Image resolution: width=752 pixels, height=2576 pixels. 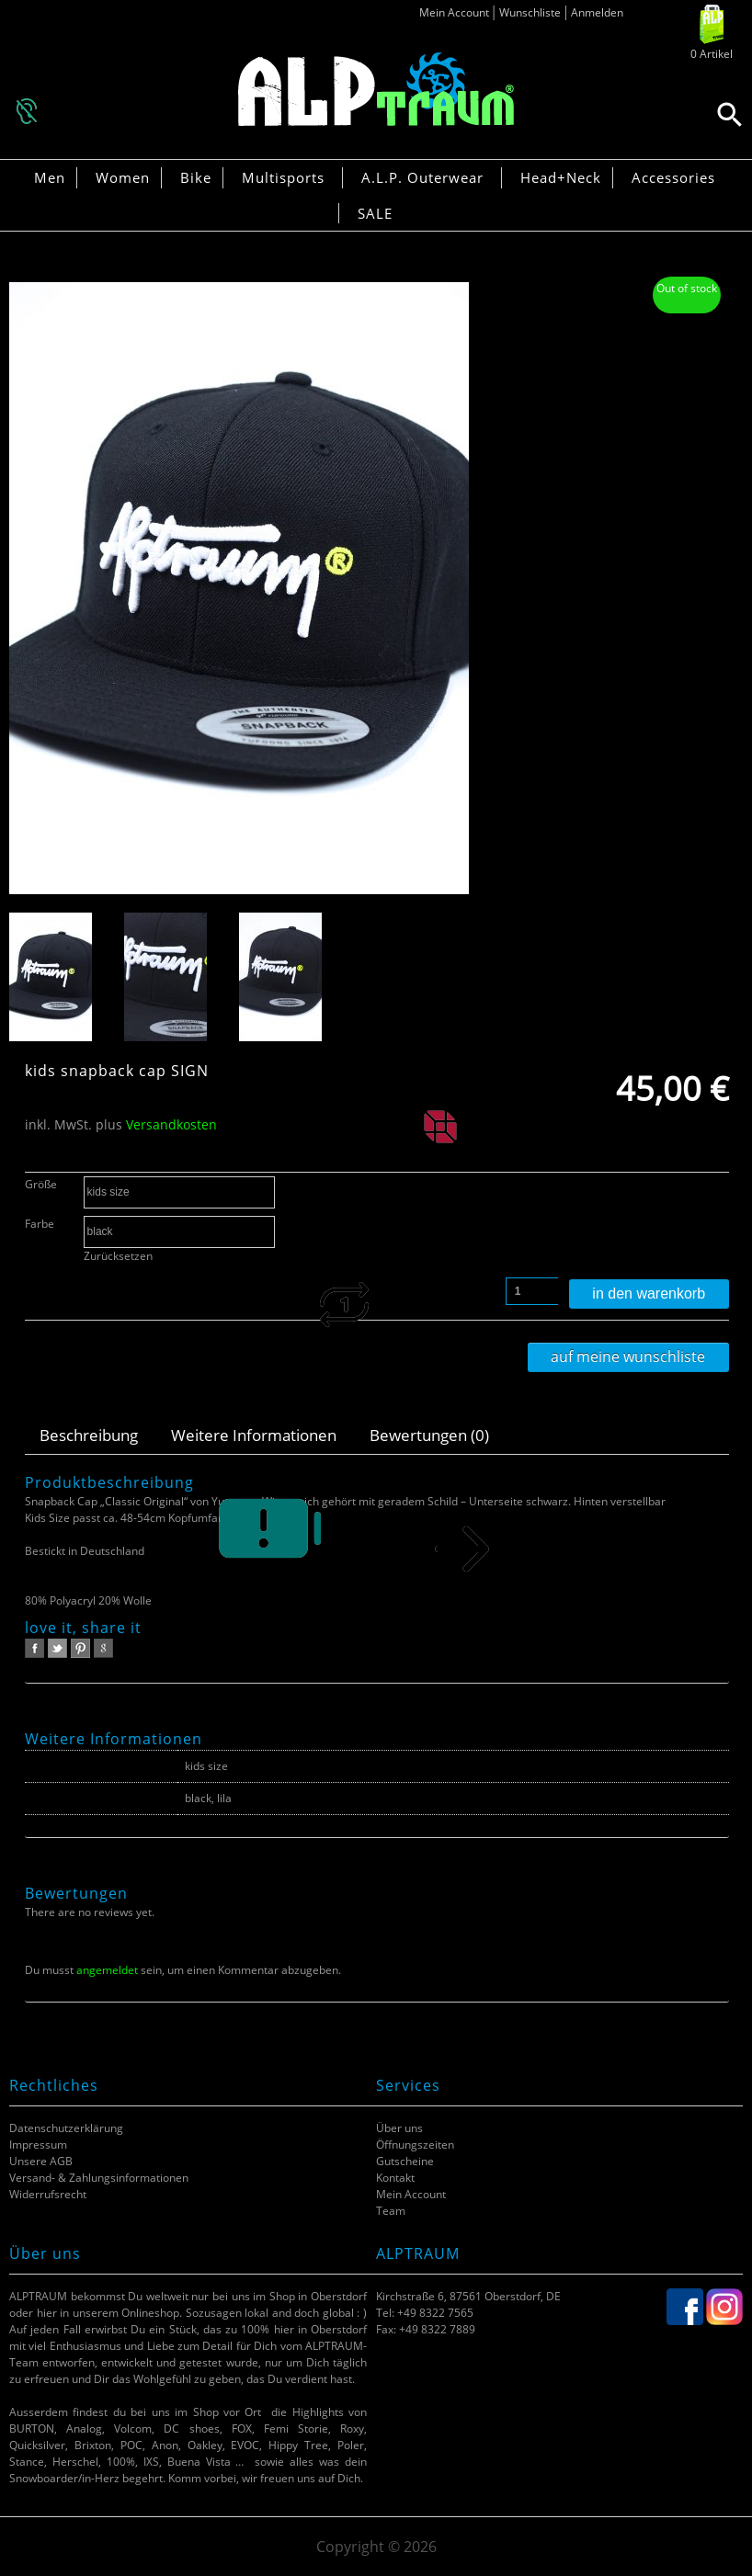 What do you see at coordinates (27, 111) in the screenshot?
I see `mute or disable audio/sound` at bounding box center [27, 111].